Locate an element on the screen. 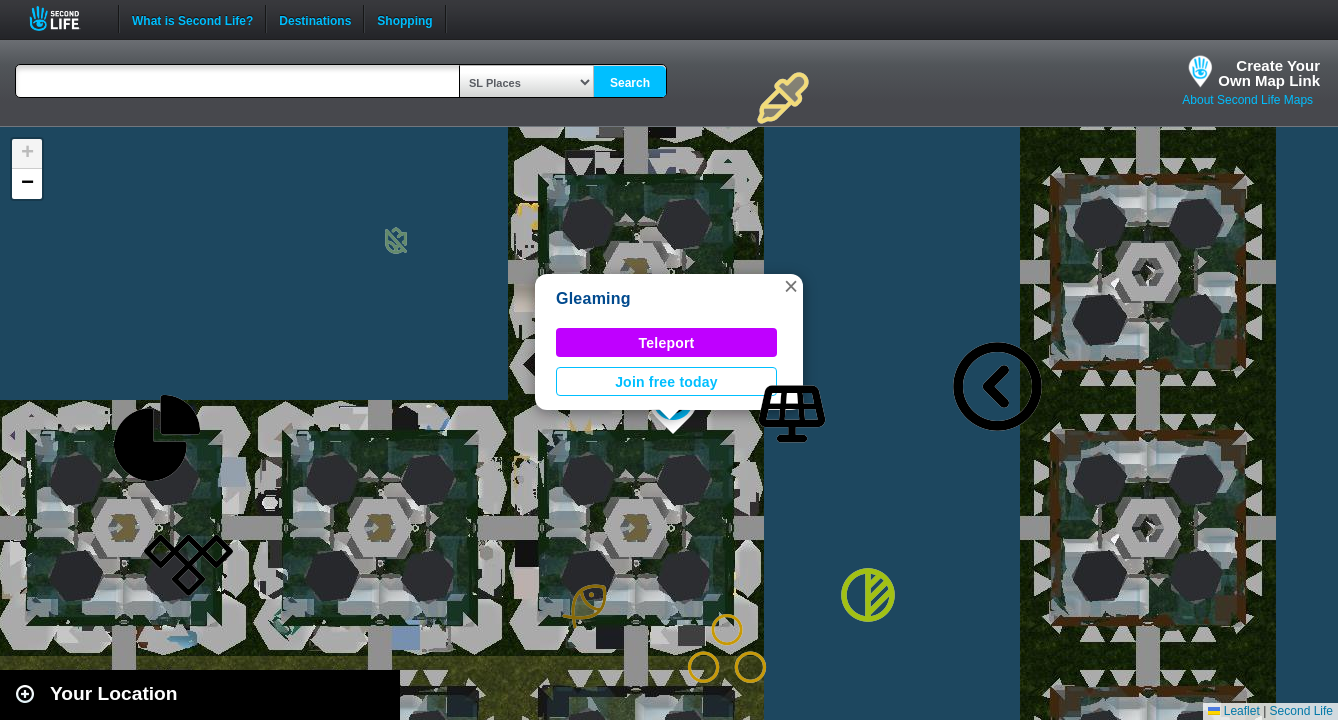 This screenshot has height=720, width=1338. open tidal music streaming app is located at coordinates (188, 562).